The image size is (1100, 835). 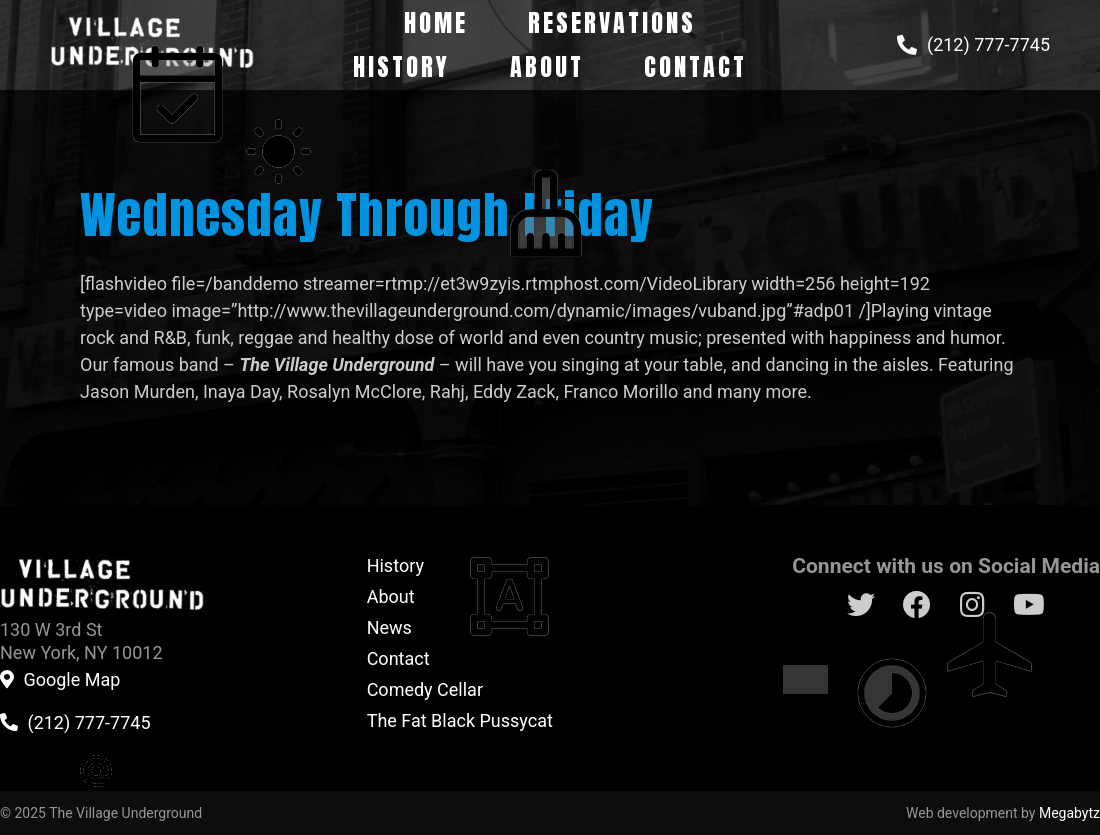 I want to click on confirm or complete a scheduled event, so click(x=177, y=97).